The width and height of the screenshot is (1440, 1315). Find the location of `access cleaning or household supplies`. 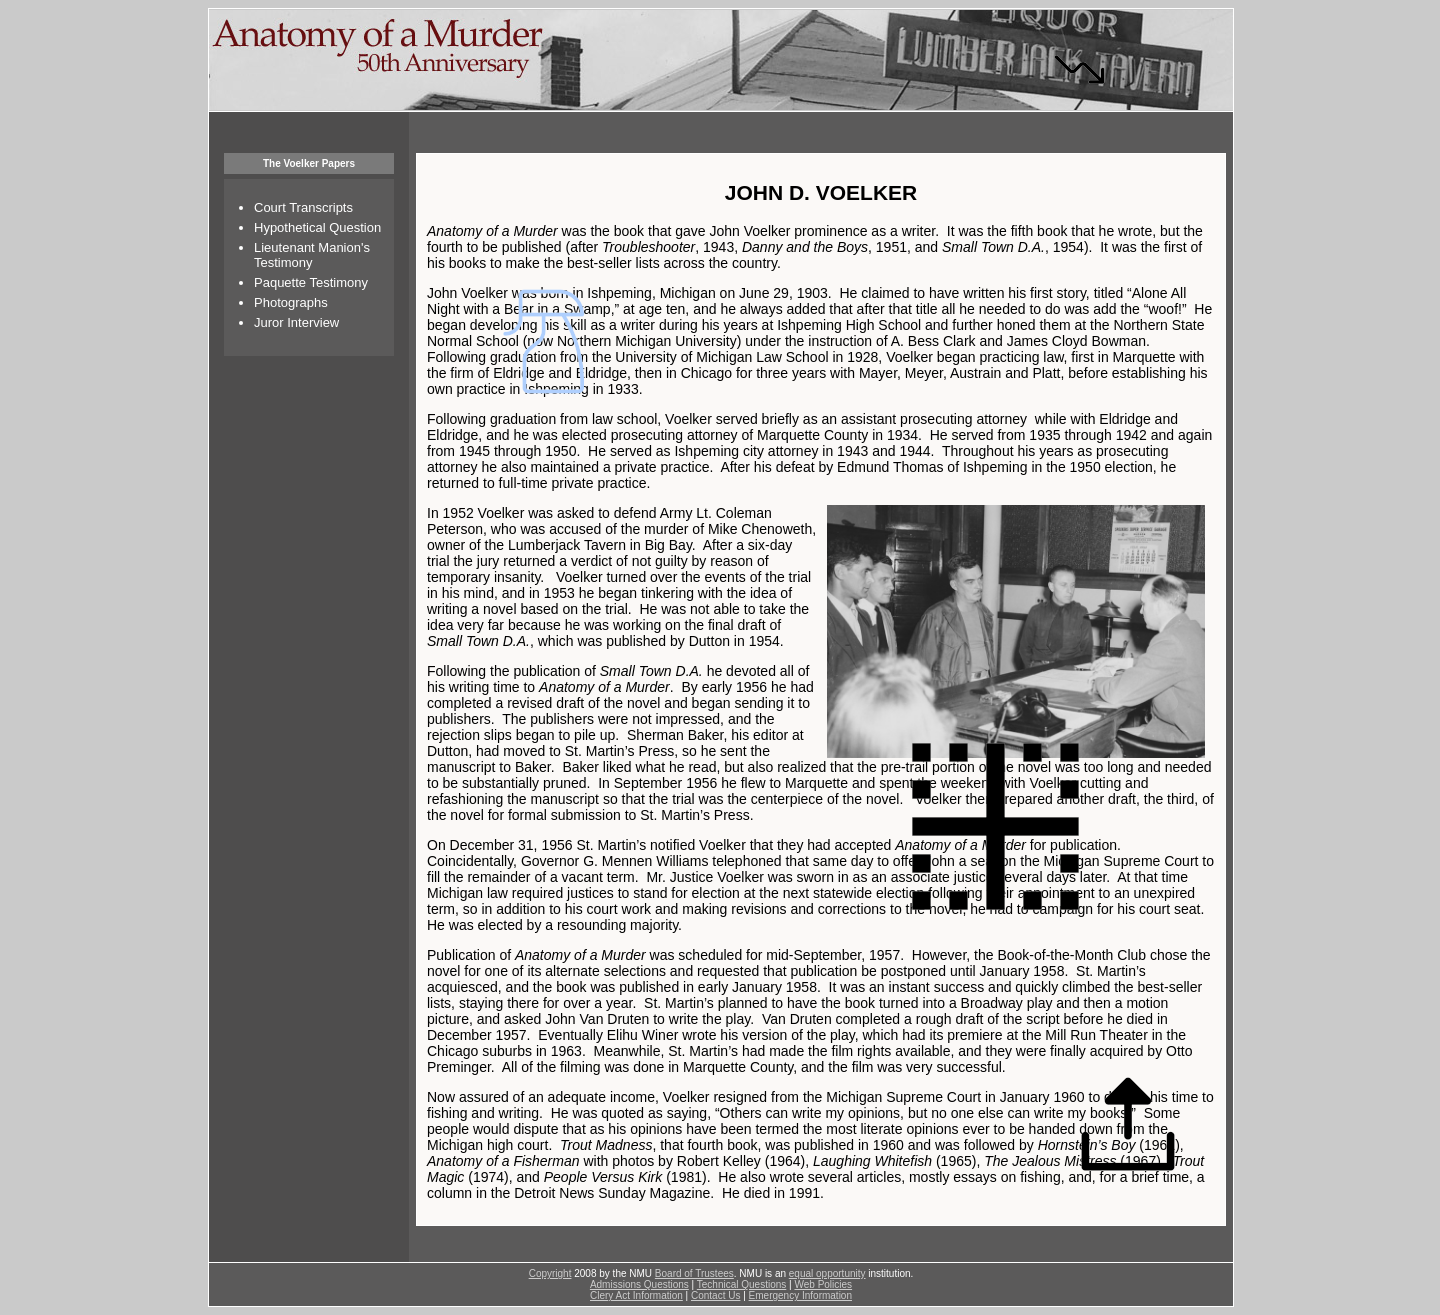

access cleaning or household supplies is located at coordinates (547, 341).